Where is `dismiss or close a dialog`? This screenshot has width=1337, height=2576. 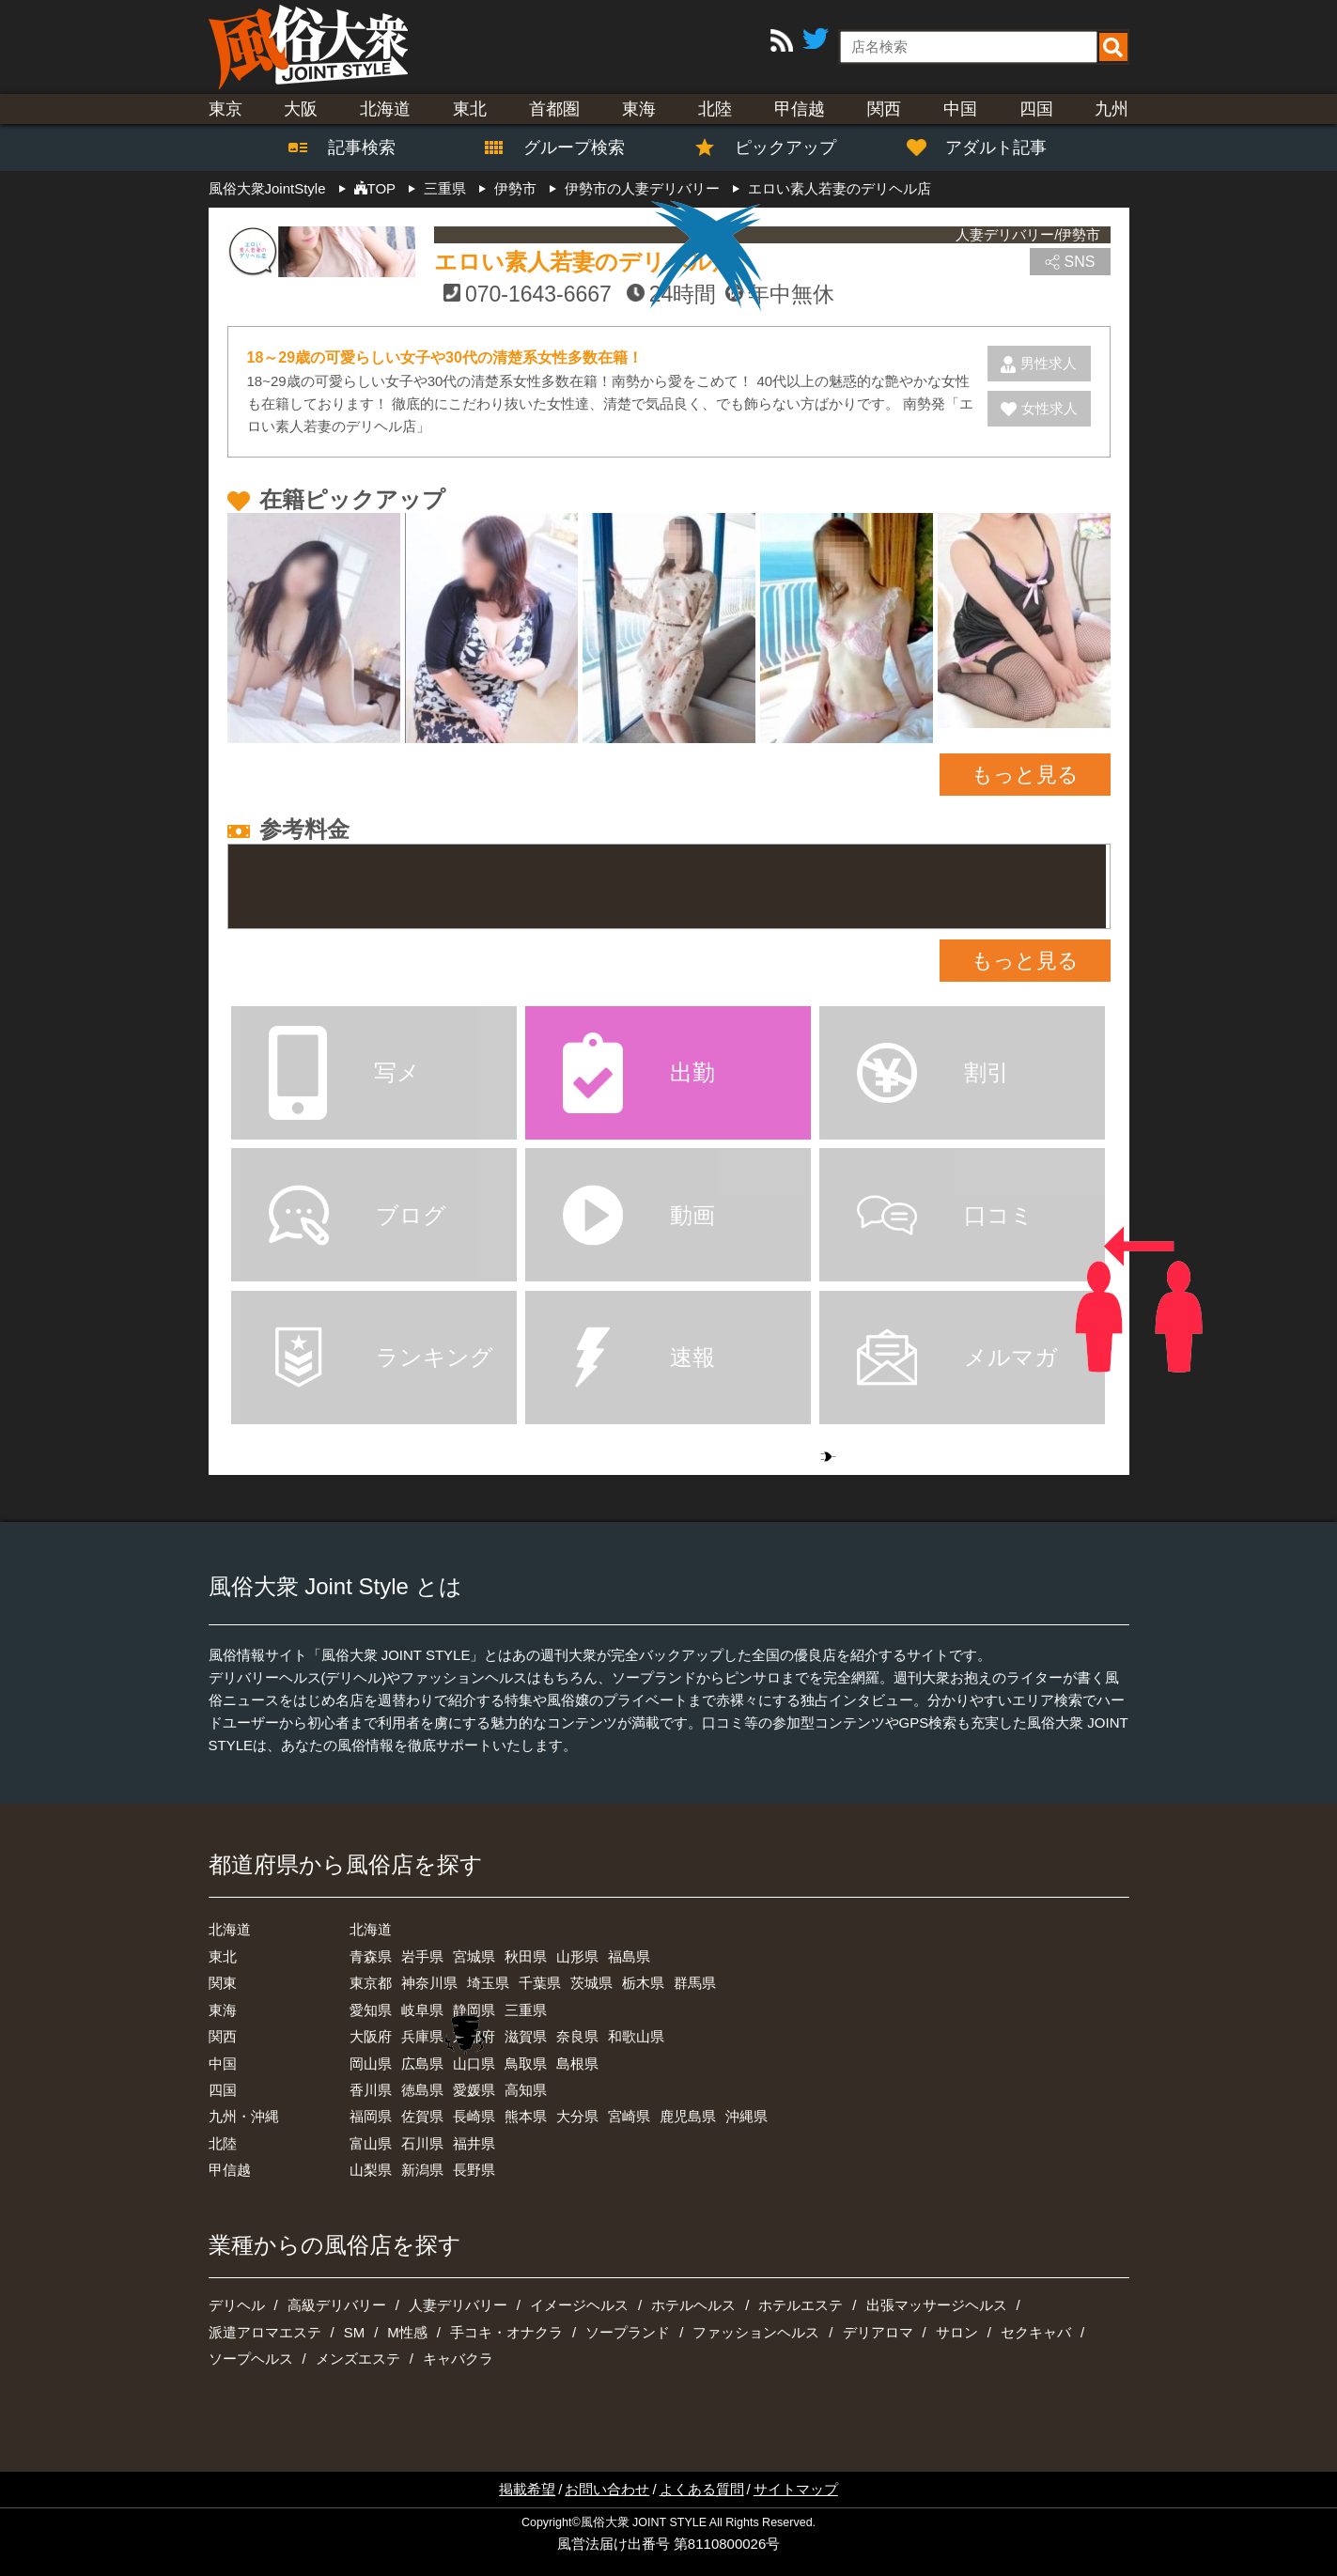
dismiss or close a dialog is located at coordinates (705, 256).